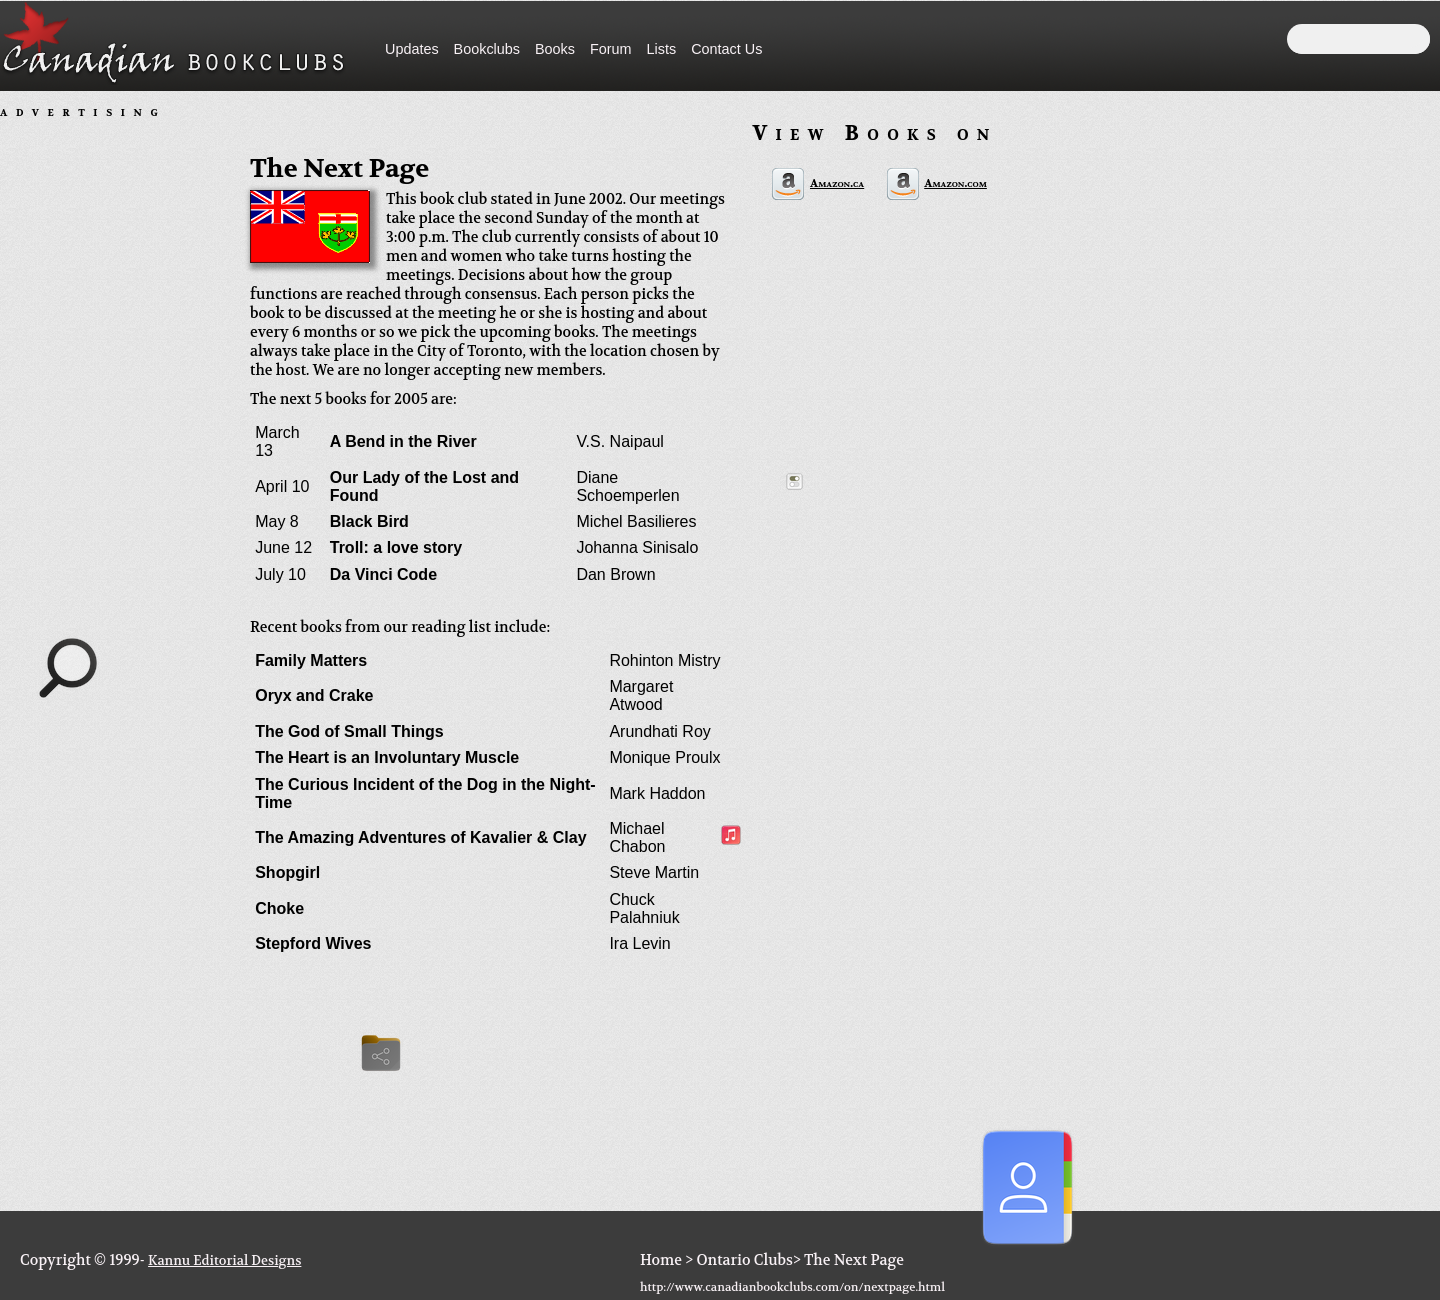  I want to click on open the contacts or address book app, so click(1027, 1187).